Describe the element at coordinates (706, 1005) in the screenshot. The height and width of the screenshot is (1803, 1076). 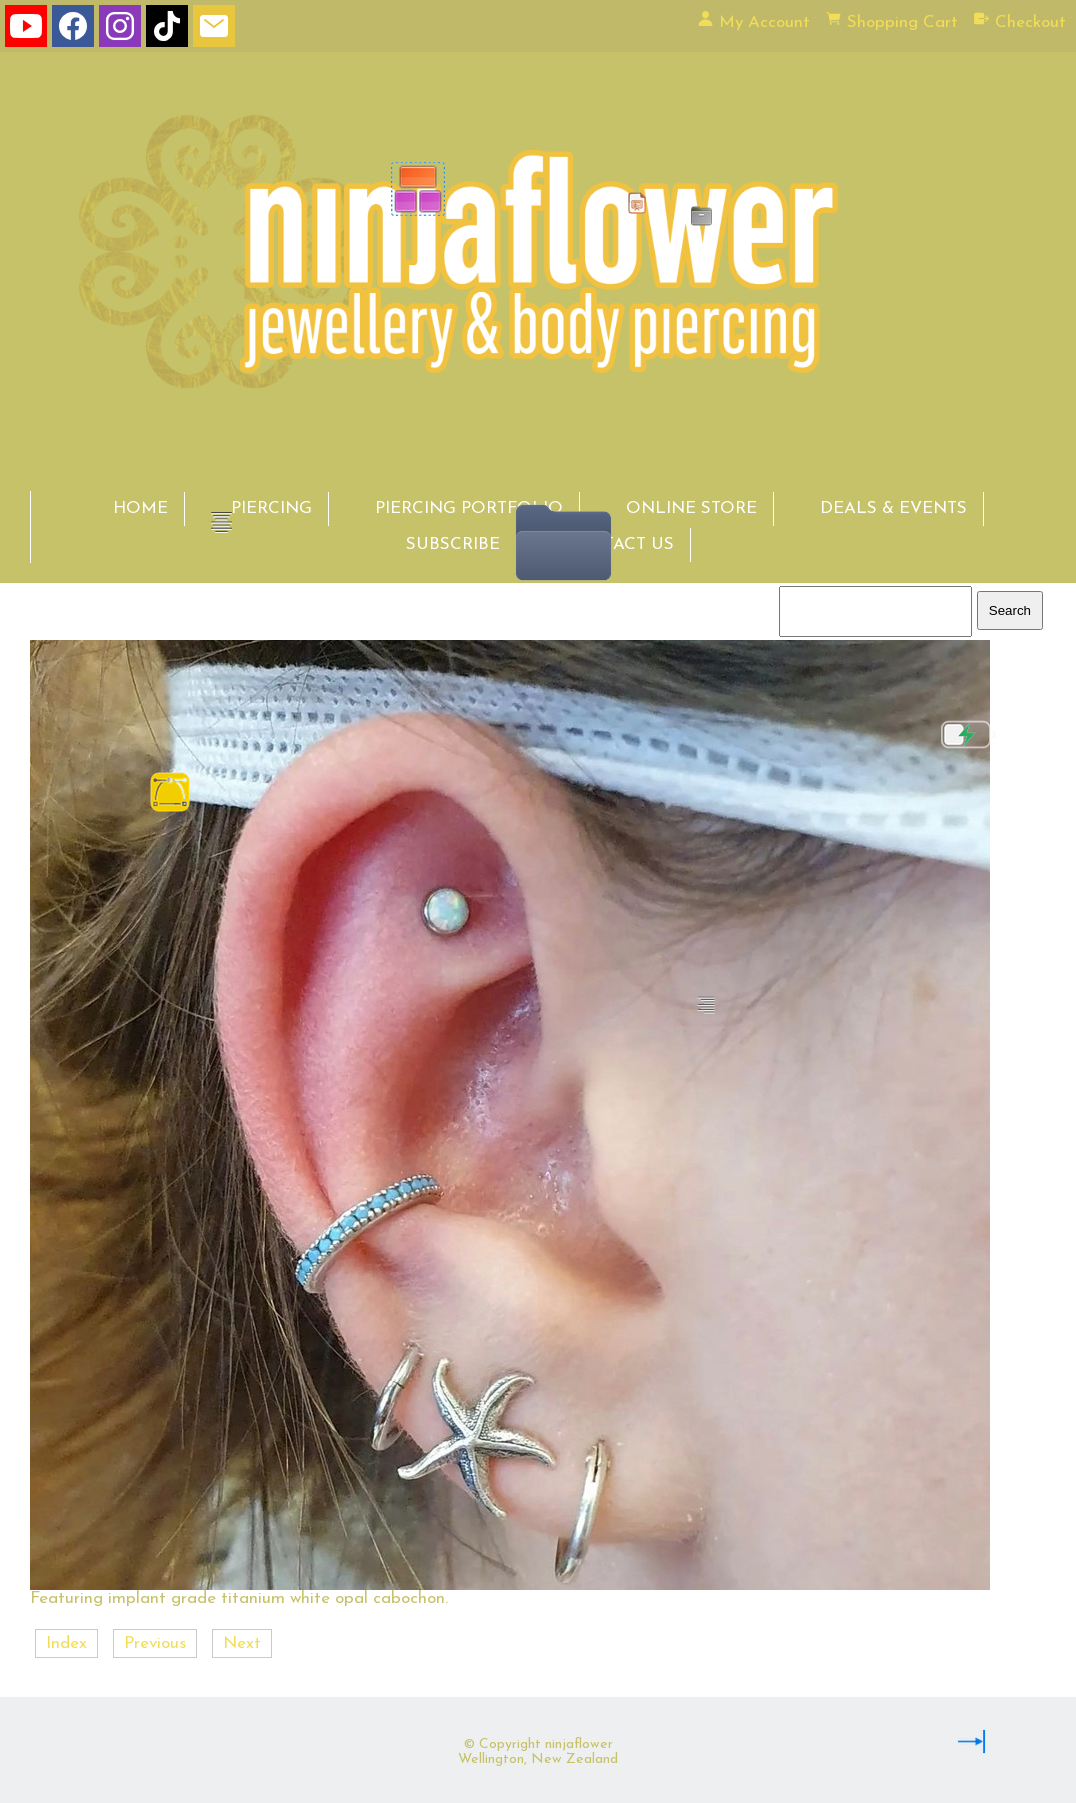
I see `align text to the right margin` at that location.